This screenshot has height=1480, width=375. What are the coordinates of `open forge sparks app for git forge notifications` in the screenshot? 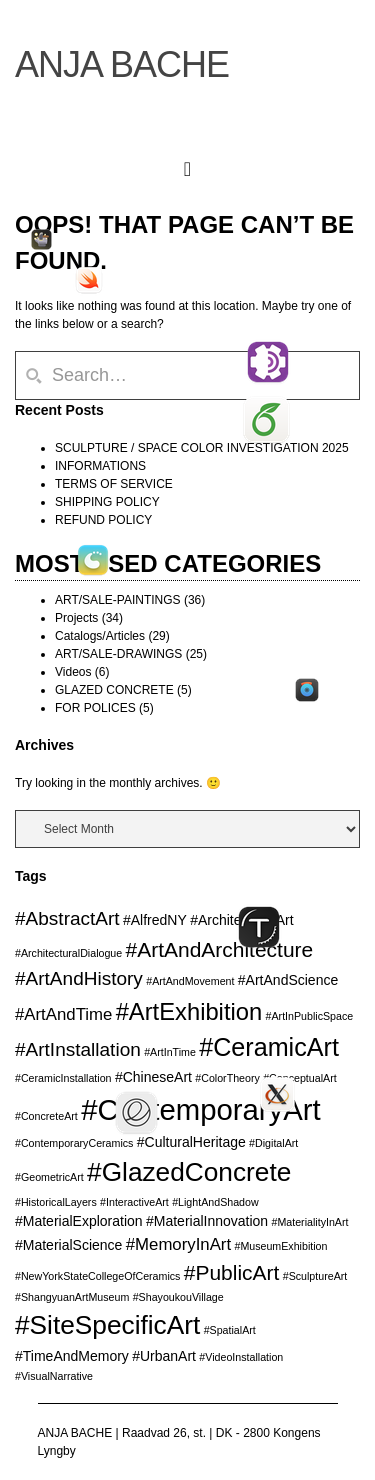 It's located at (41, 239).